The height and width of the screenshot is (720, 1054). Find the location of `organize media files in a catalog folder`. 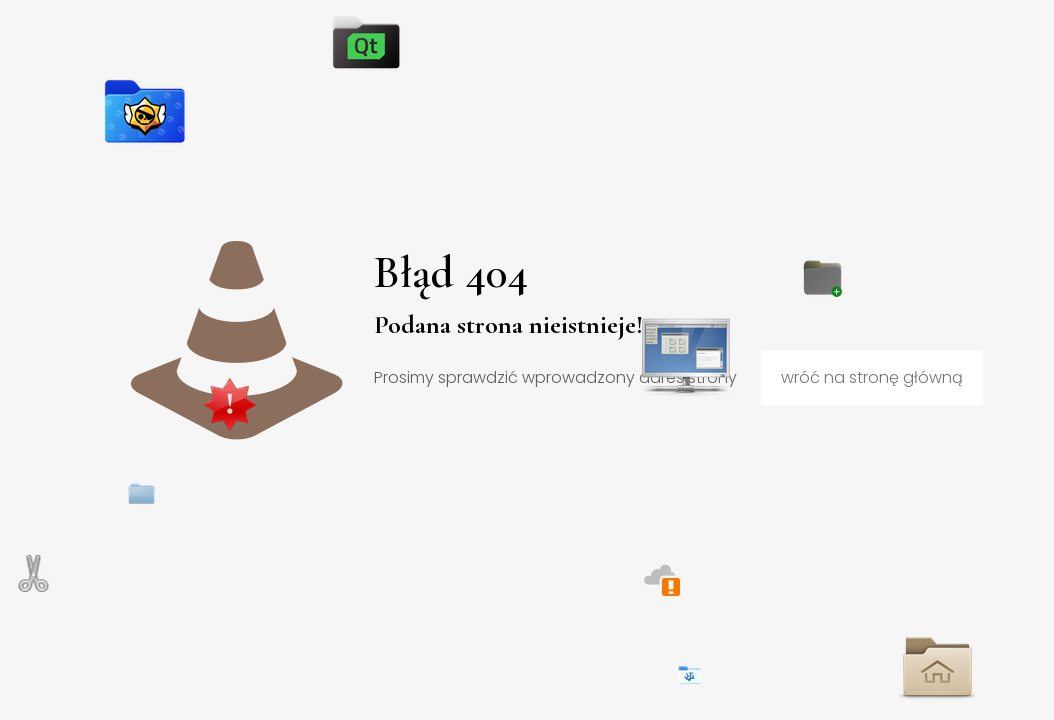

organize media files in a catalog folder is located at coordinates (141, 493).